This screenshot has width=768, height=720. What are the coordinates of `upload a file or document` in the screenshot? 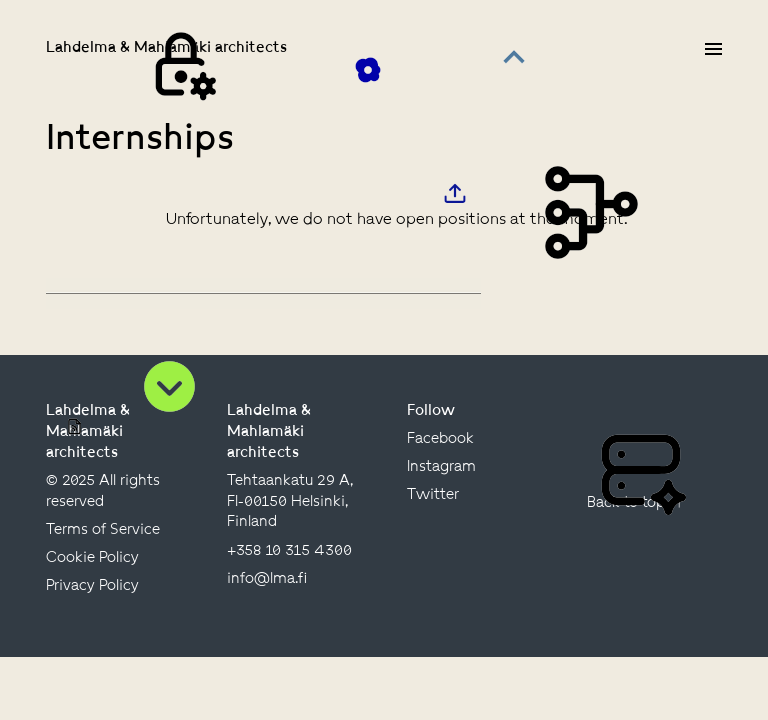 It's located at (455, 194).